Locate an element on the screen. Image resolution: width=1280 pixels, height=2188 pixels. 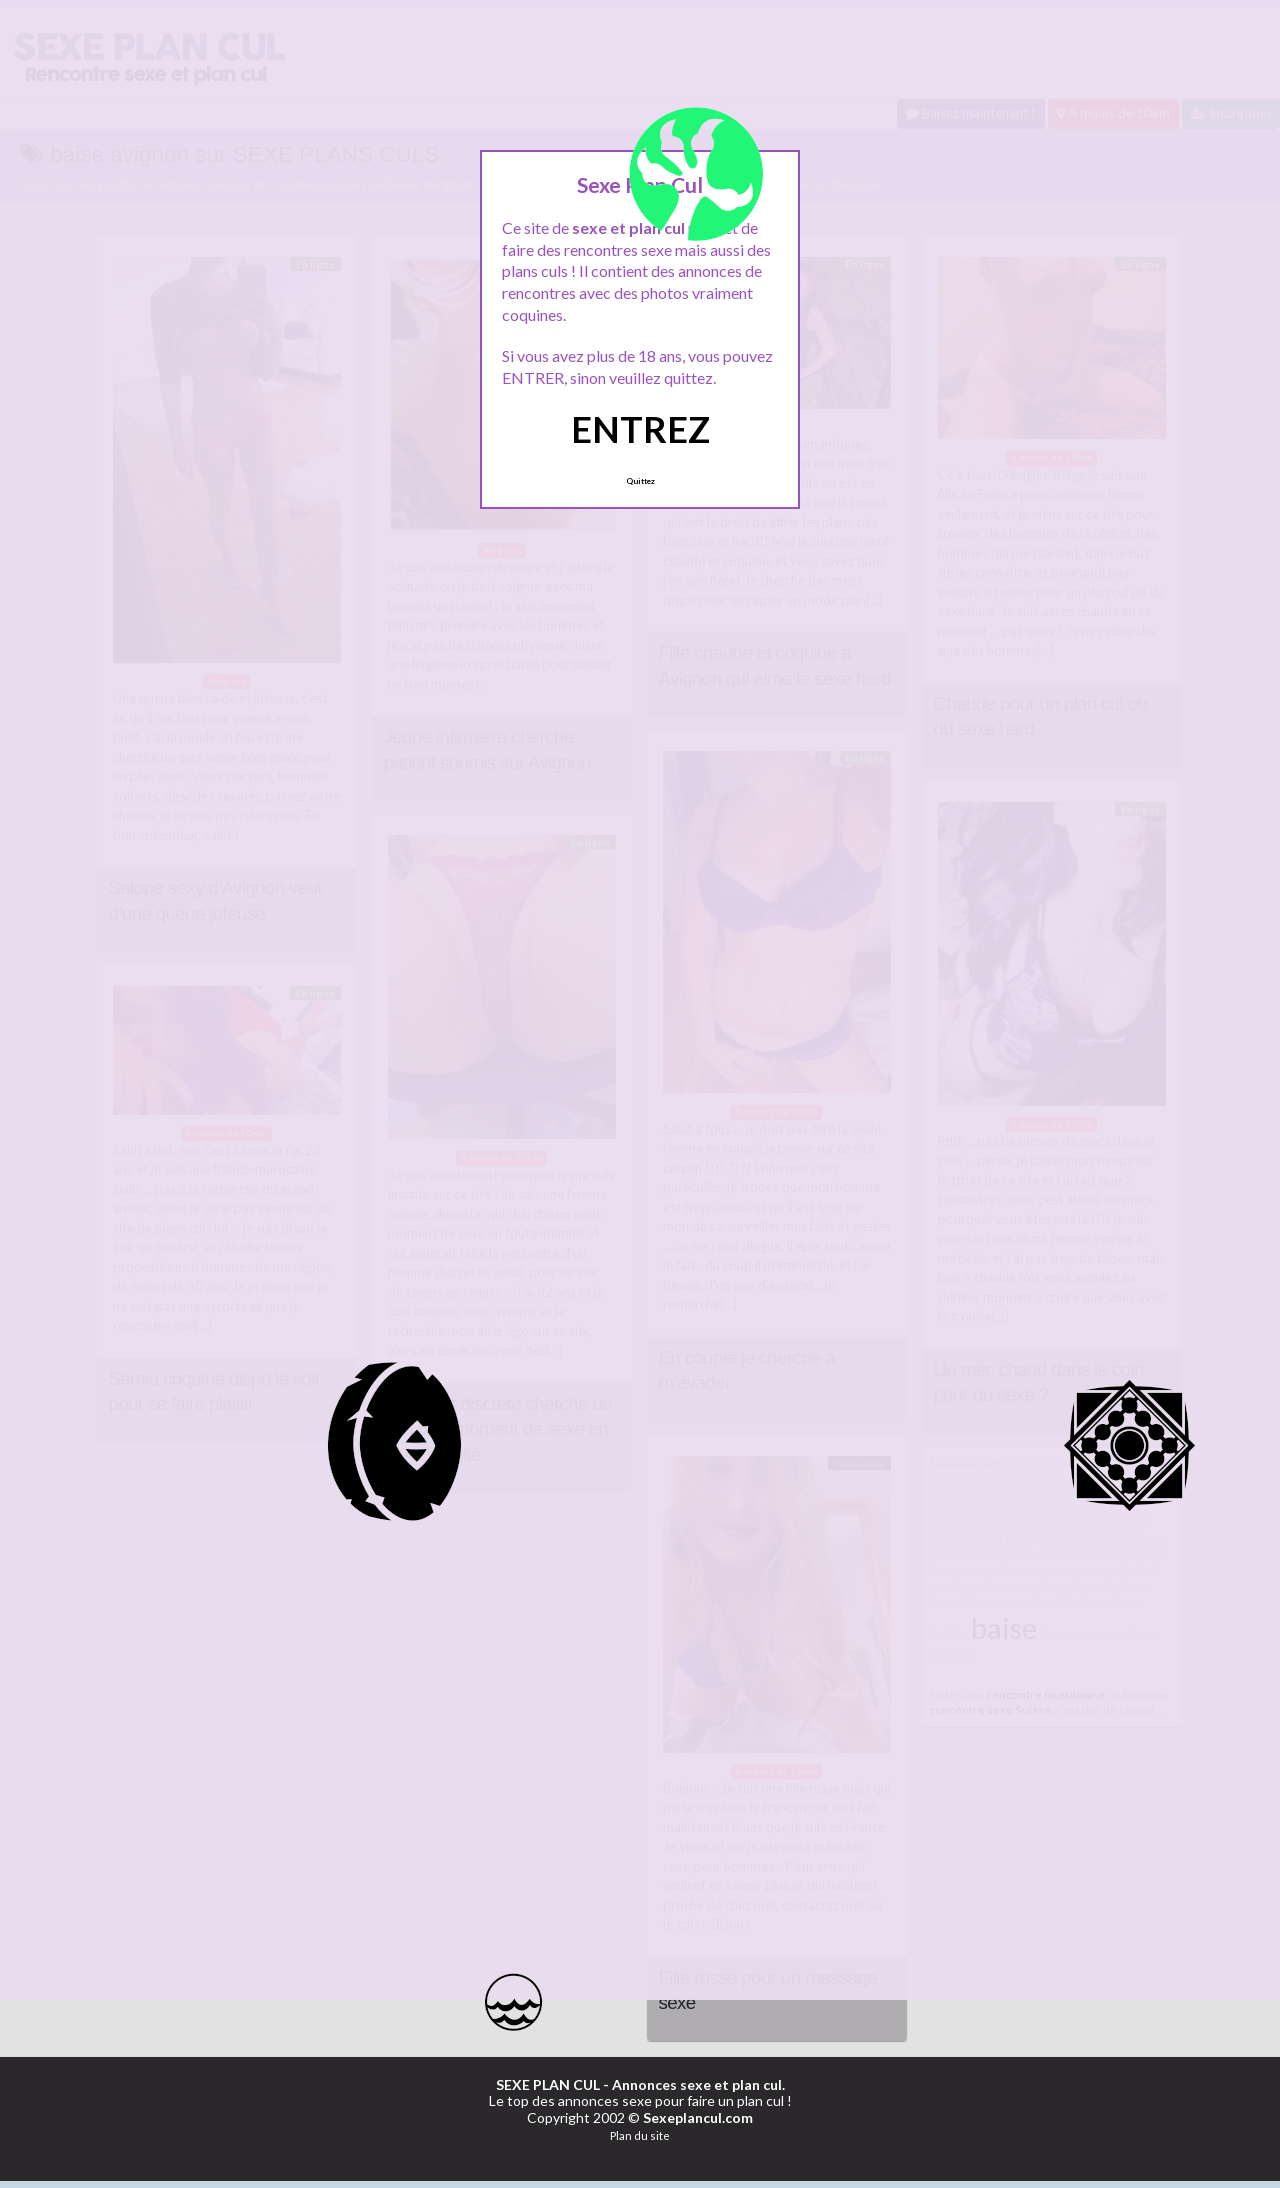
activate midnight claw ability is located at coordinates (696, 174).